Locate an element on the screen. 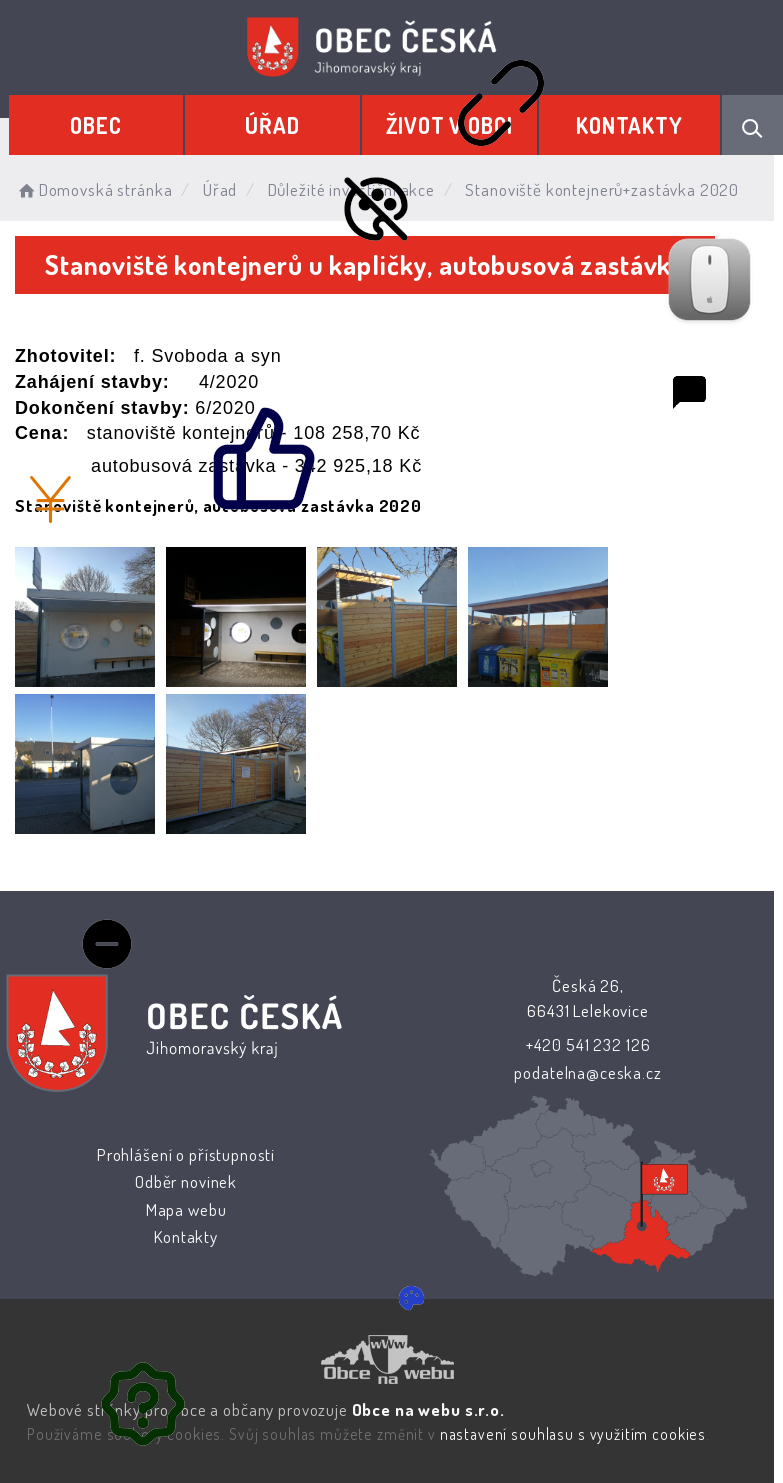  disable color customization is located at coordinates (376, 209).